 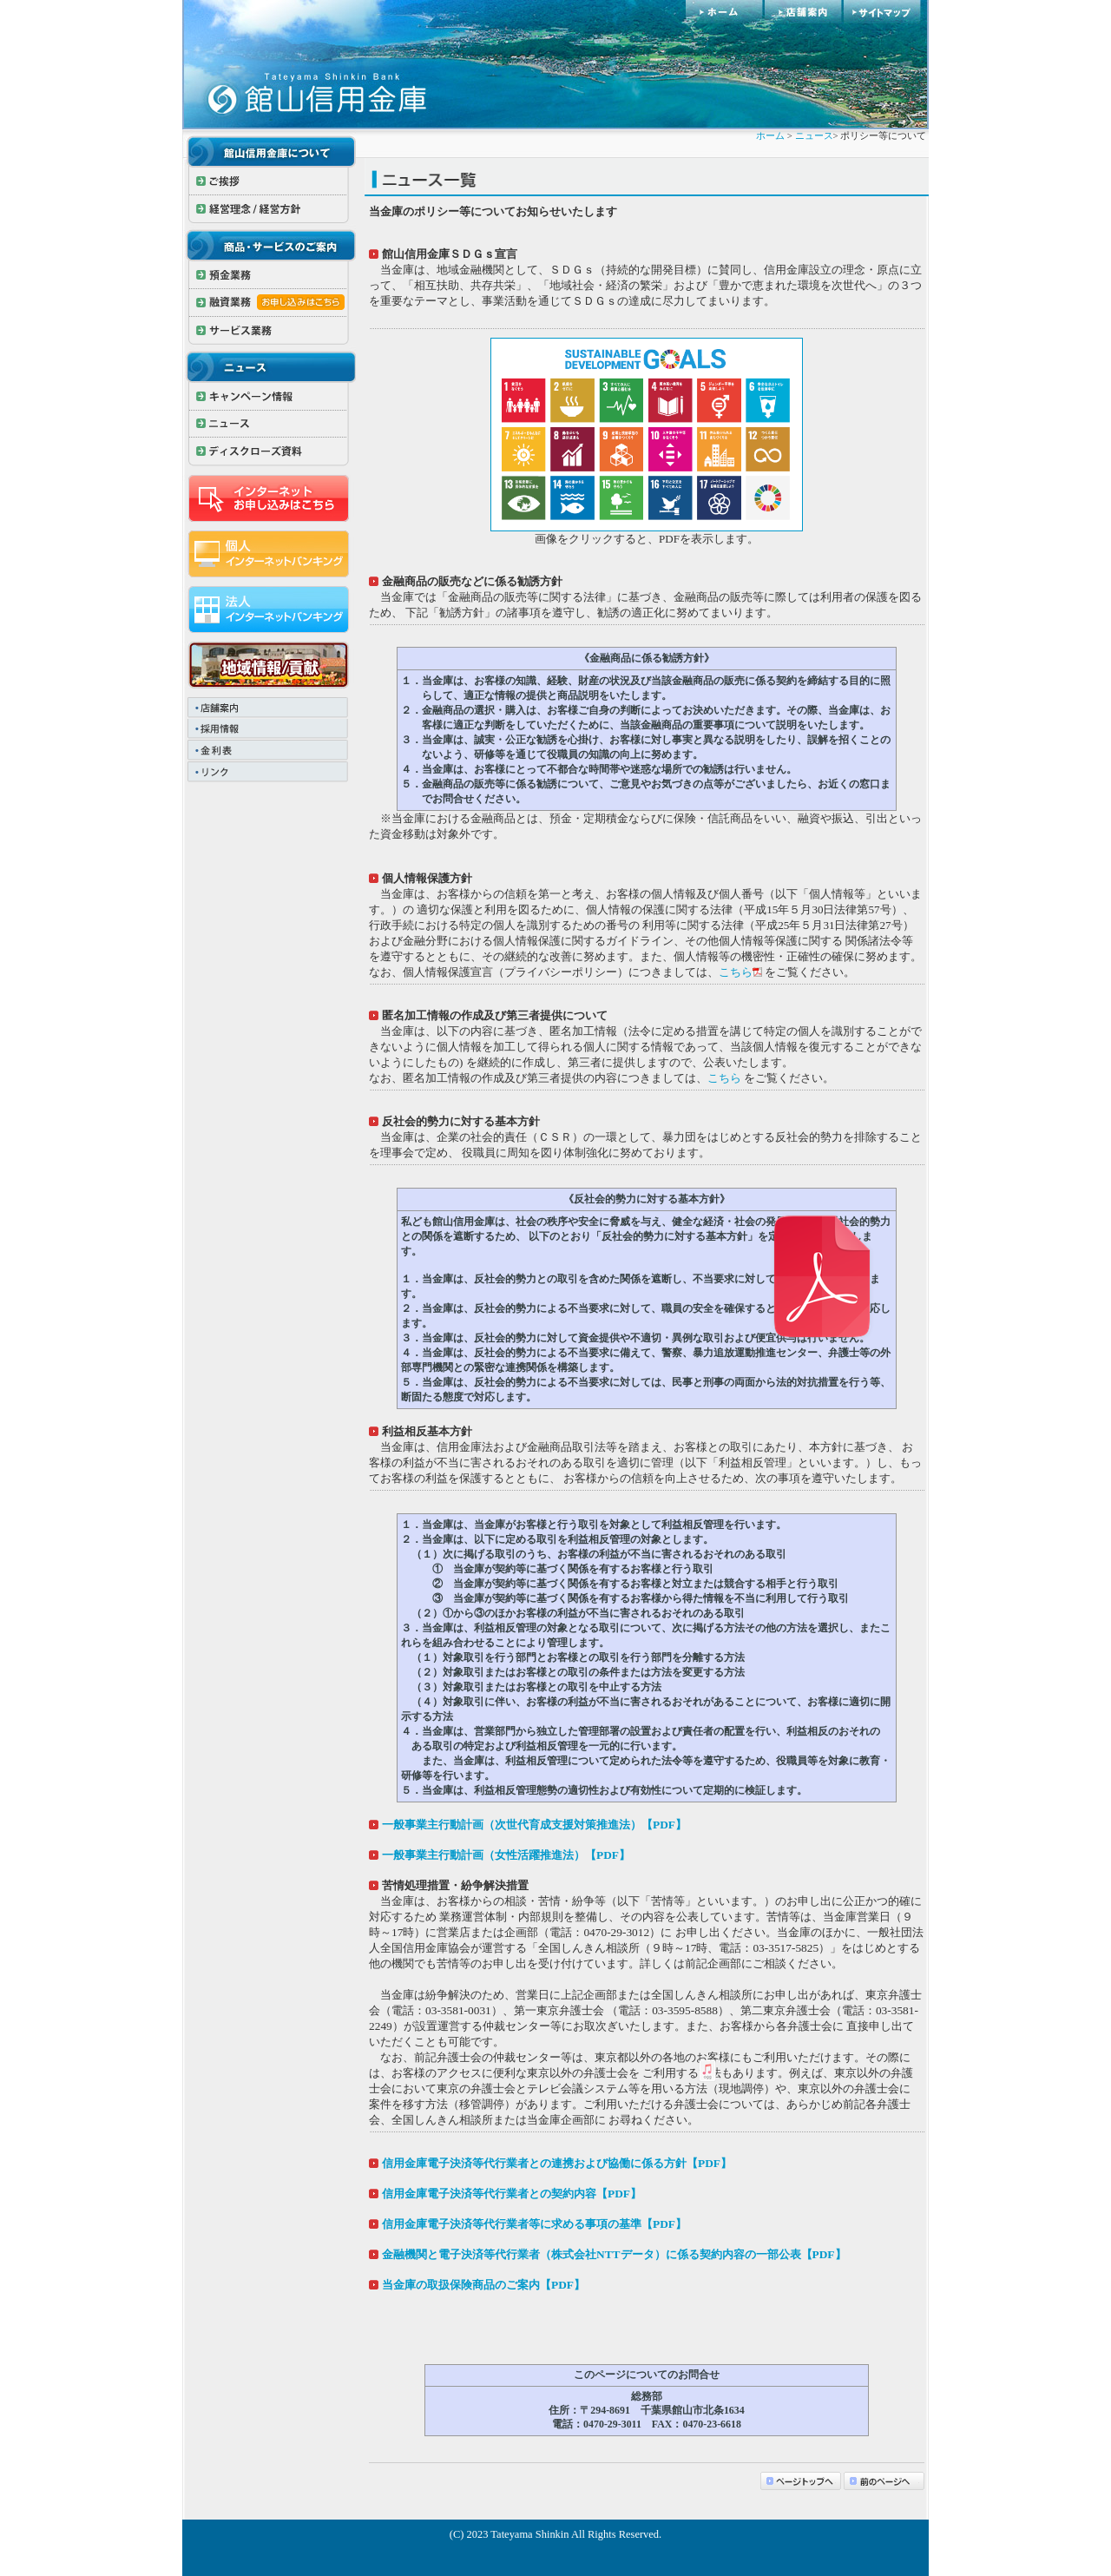 What do you see at coordinates (707, 2071) in the screenshot?
I see `an ogg vorbis audio file` at bounding box center [707, 2071].